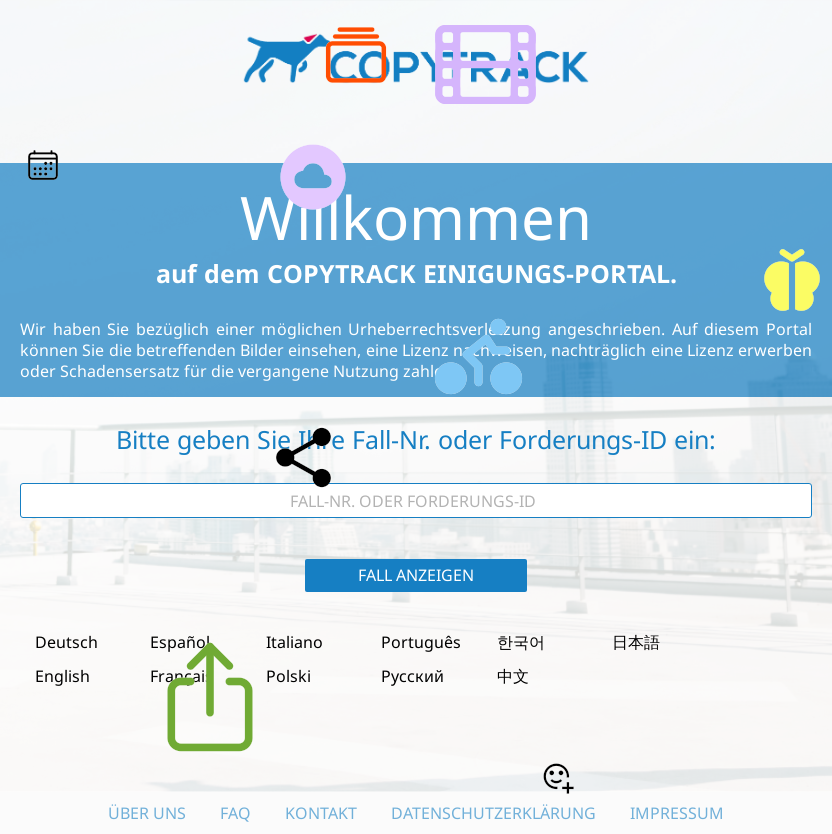 The height and width of the screenshot is (834, 832). What do you see at coordinates (313, 177) in the screenshot?
I see `access cloud storage` at bounding box center [313, 177].